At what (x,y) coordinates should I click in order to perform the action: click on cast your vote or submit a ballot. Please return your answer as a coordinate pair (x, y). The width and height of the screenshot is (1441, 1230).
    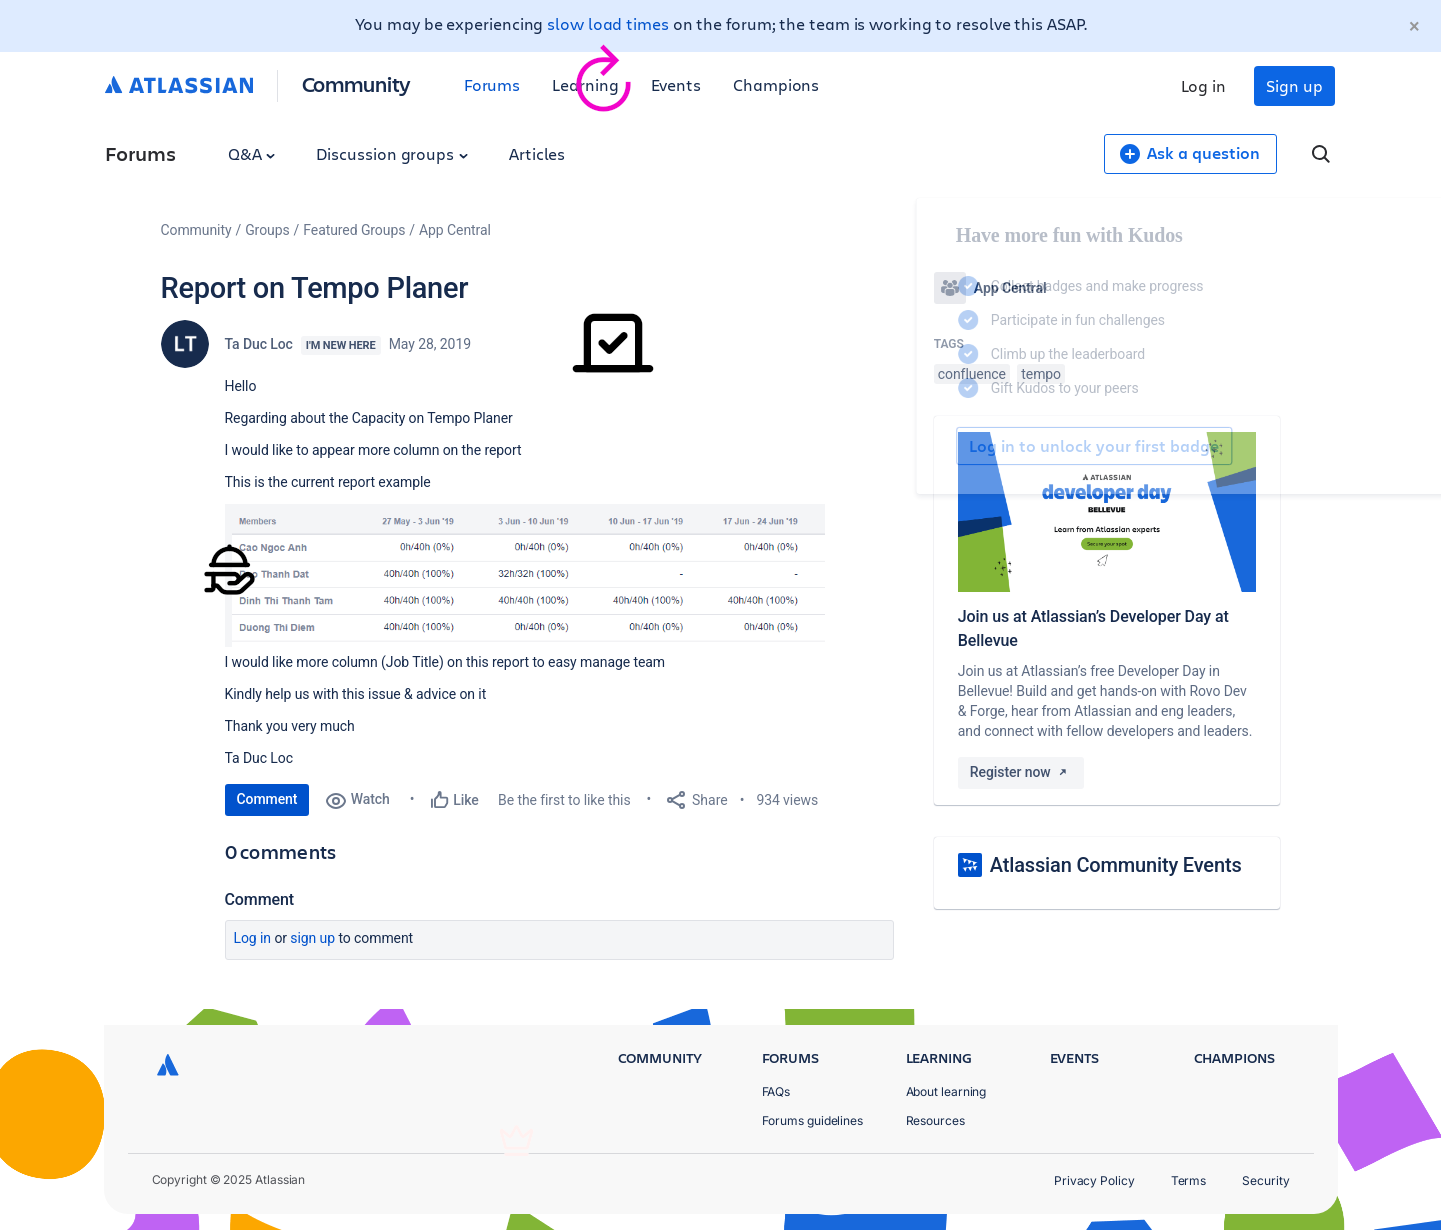
    Looking at the image, I should click on (613, 343).